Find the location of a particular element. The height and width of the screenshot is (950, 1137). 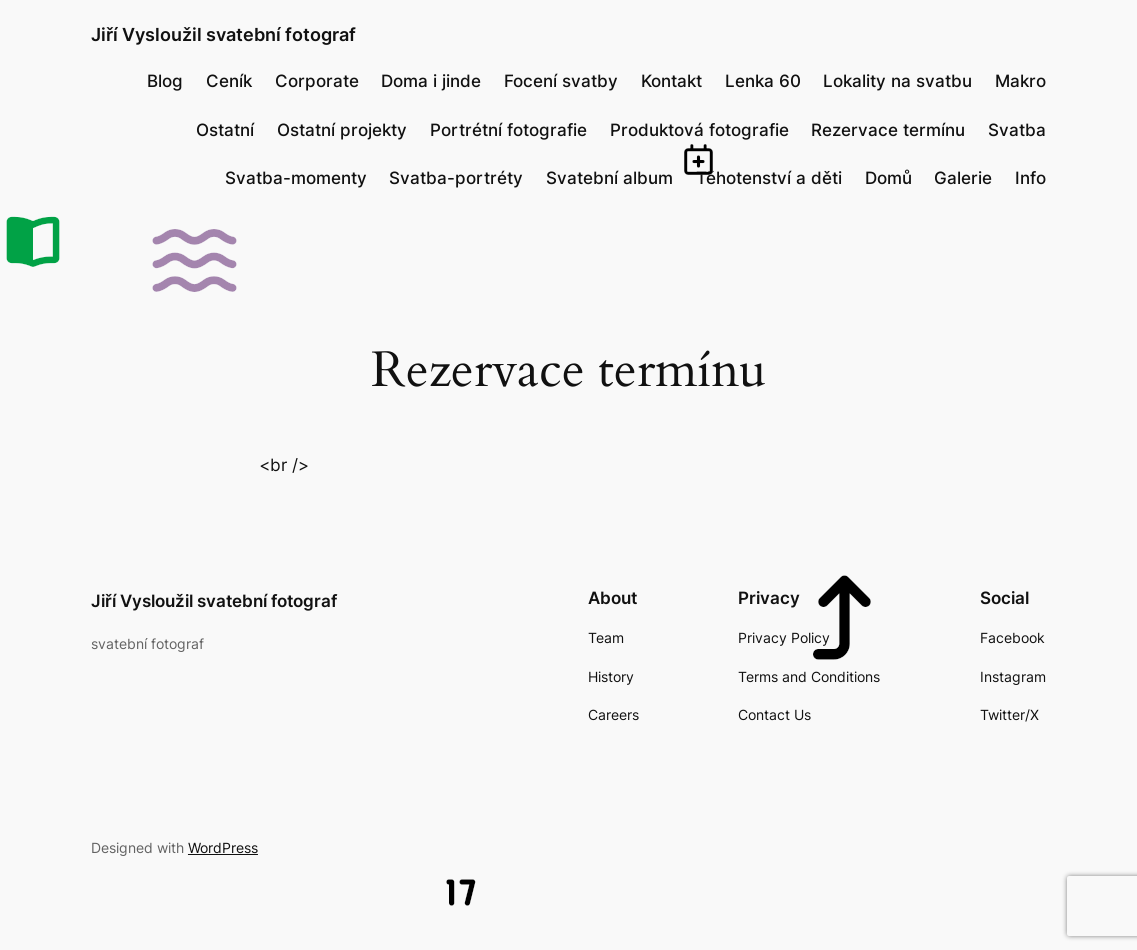

go up one level in navigation is located at coordinates (844, 617).